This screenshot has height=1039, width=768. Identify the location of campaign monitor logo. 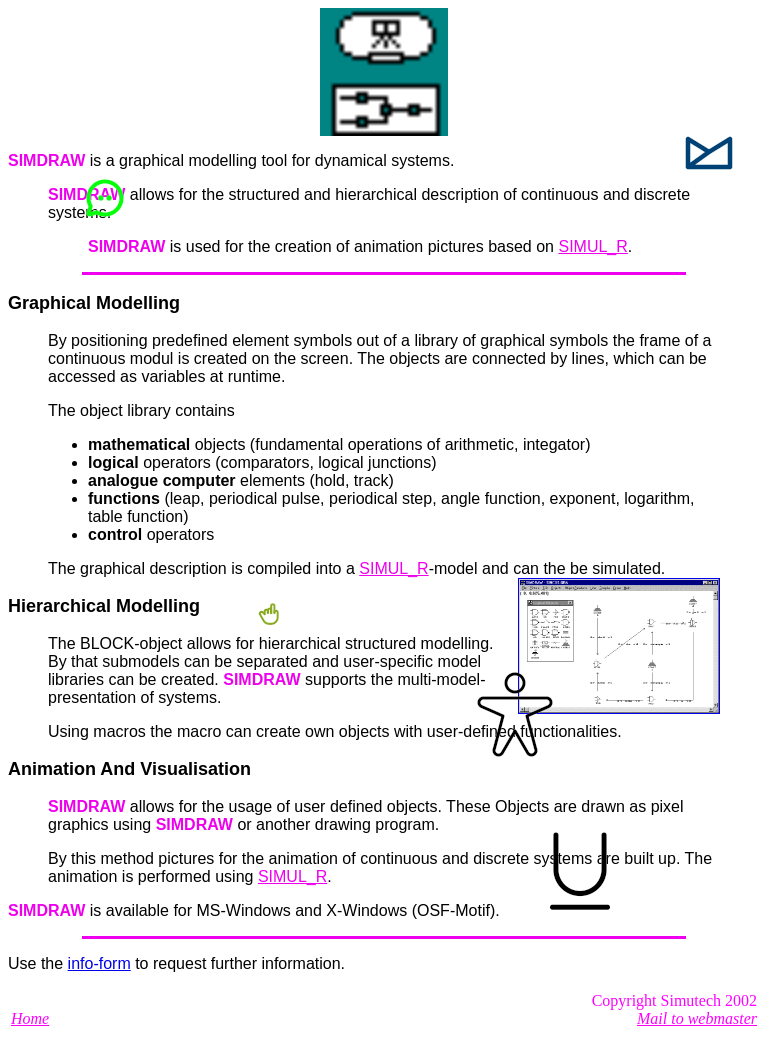
(709, 153).